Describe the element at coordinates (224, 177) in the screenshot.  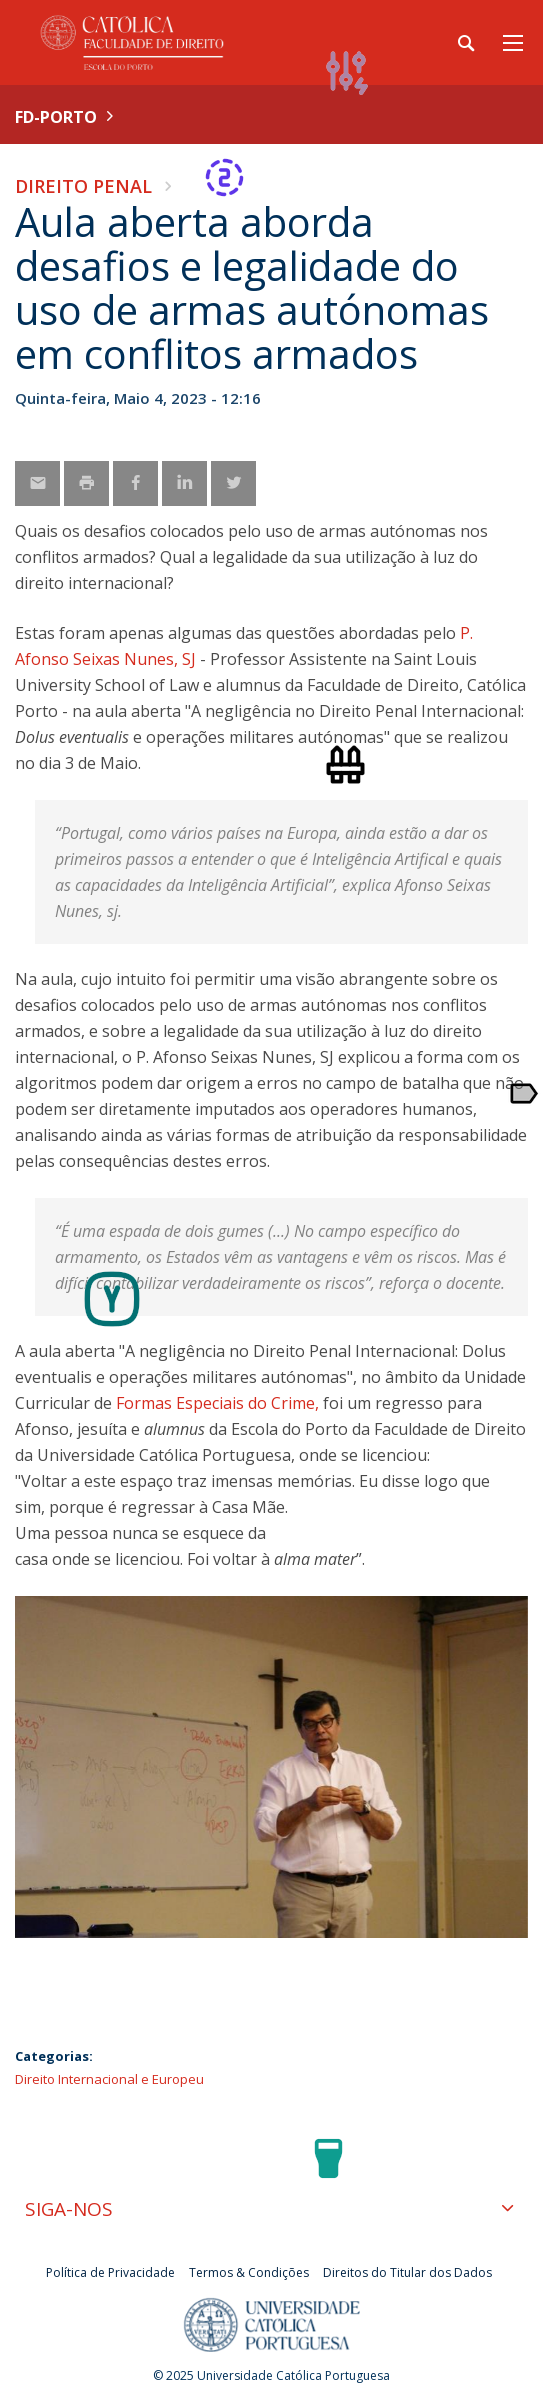
I see `step 2 of a multi-step process` at that location.